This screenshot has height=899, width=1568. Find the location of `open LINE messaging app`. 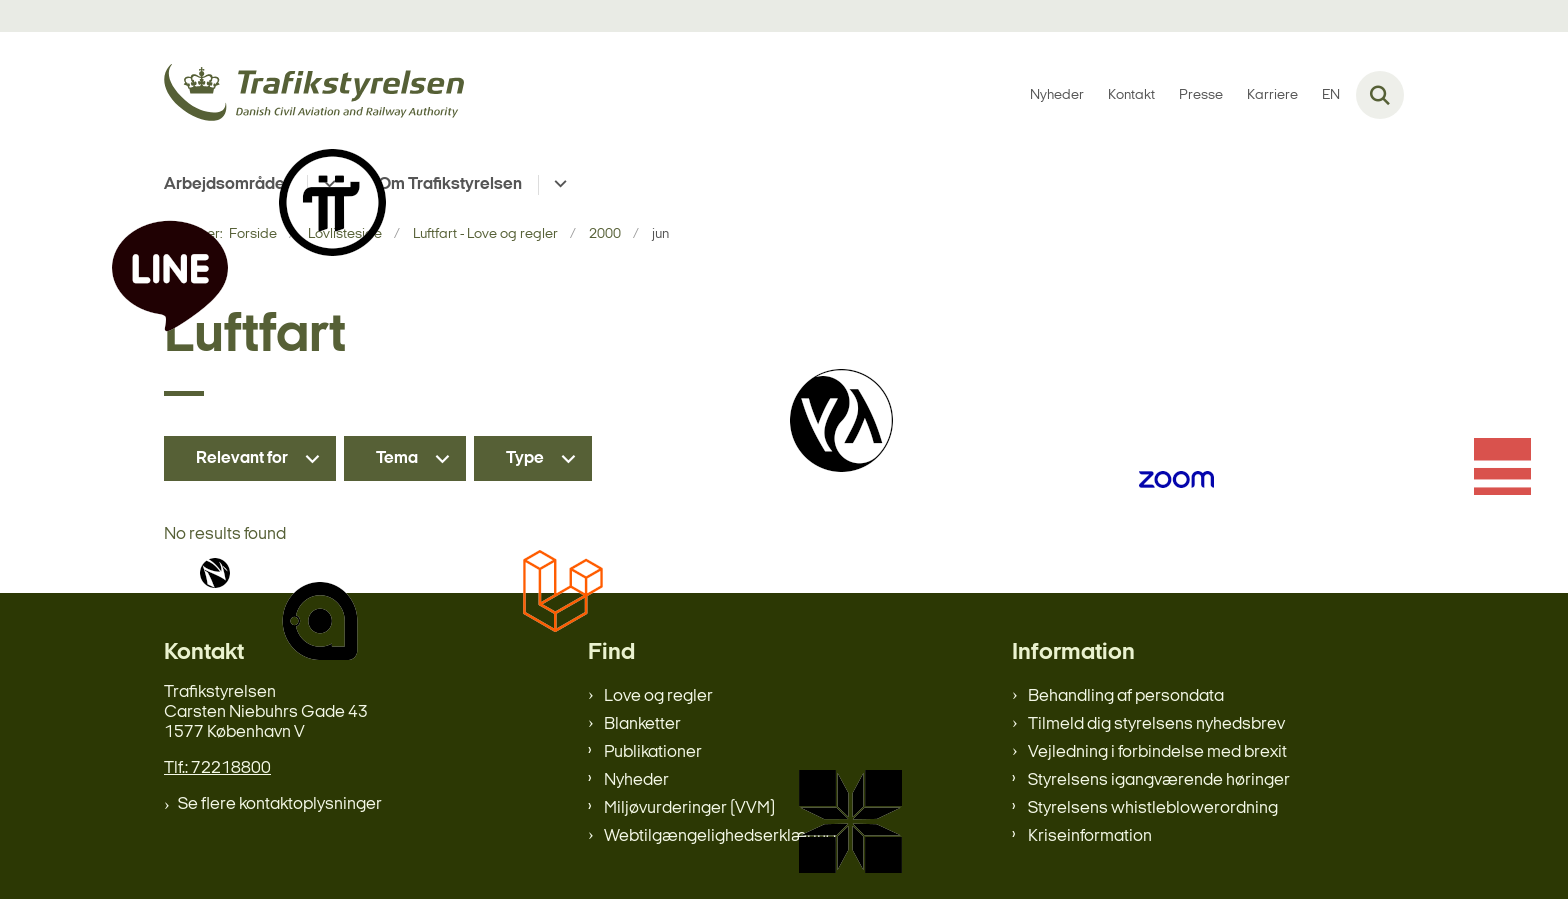

open LINE messaging app is located at coordinates (170, 276).